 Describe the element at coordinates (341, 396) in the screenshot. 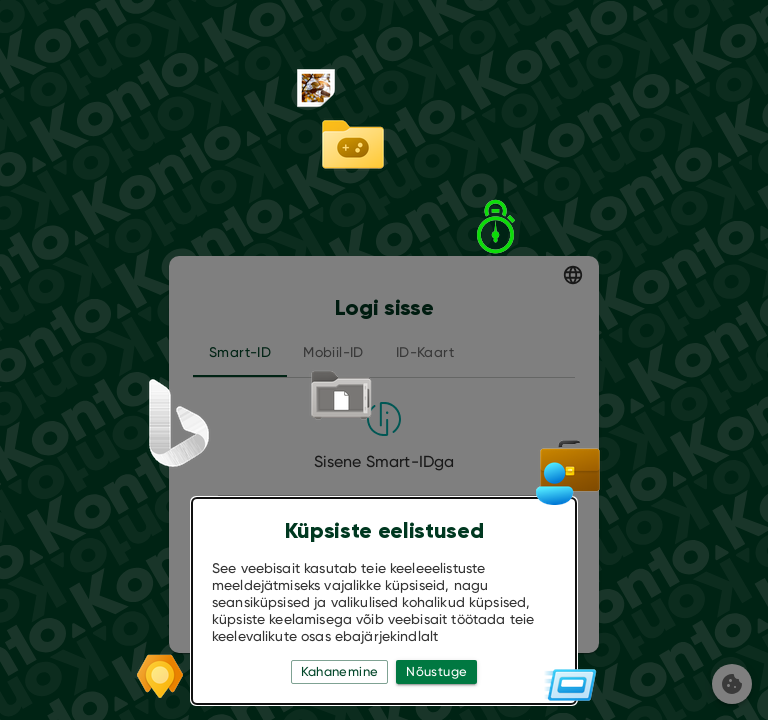

I see `open a secure vault folder` at that location.